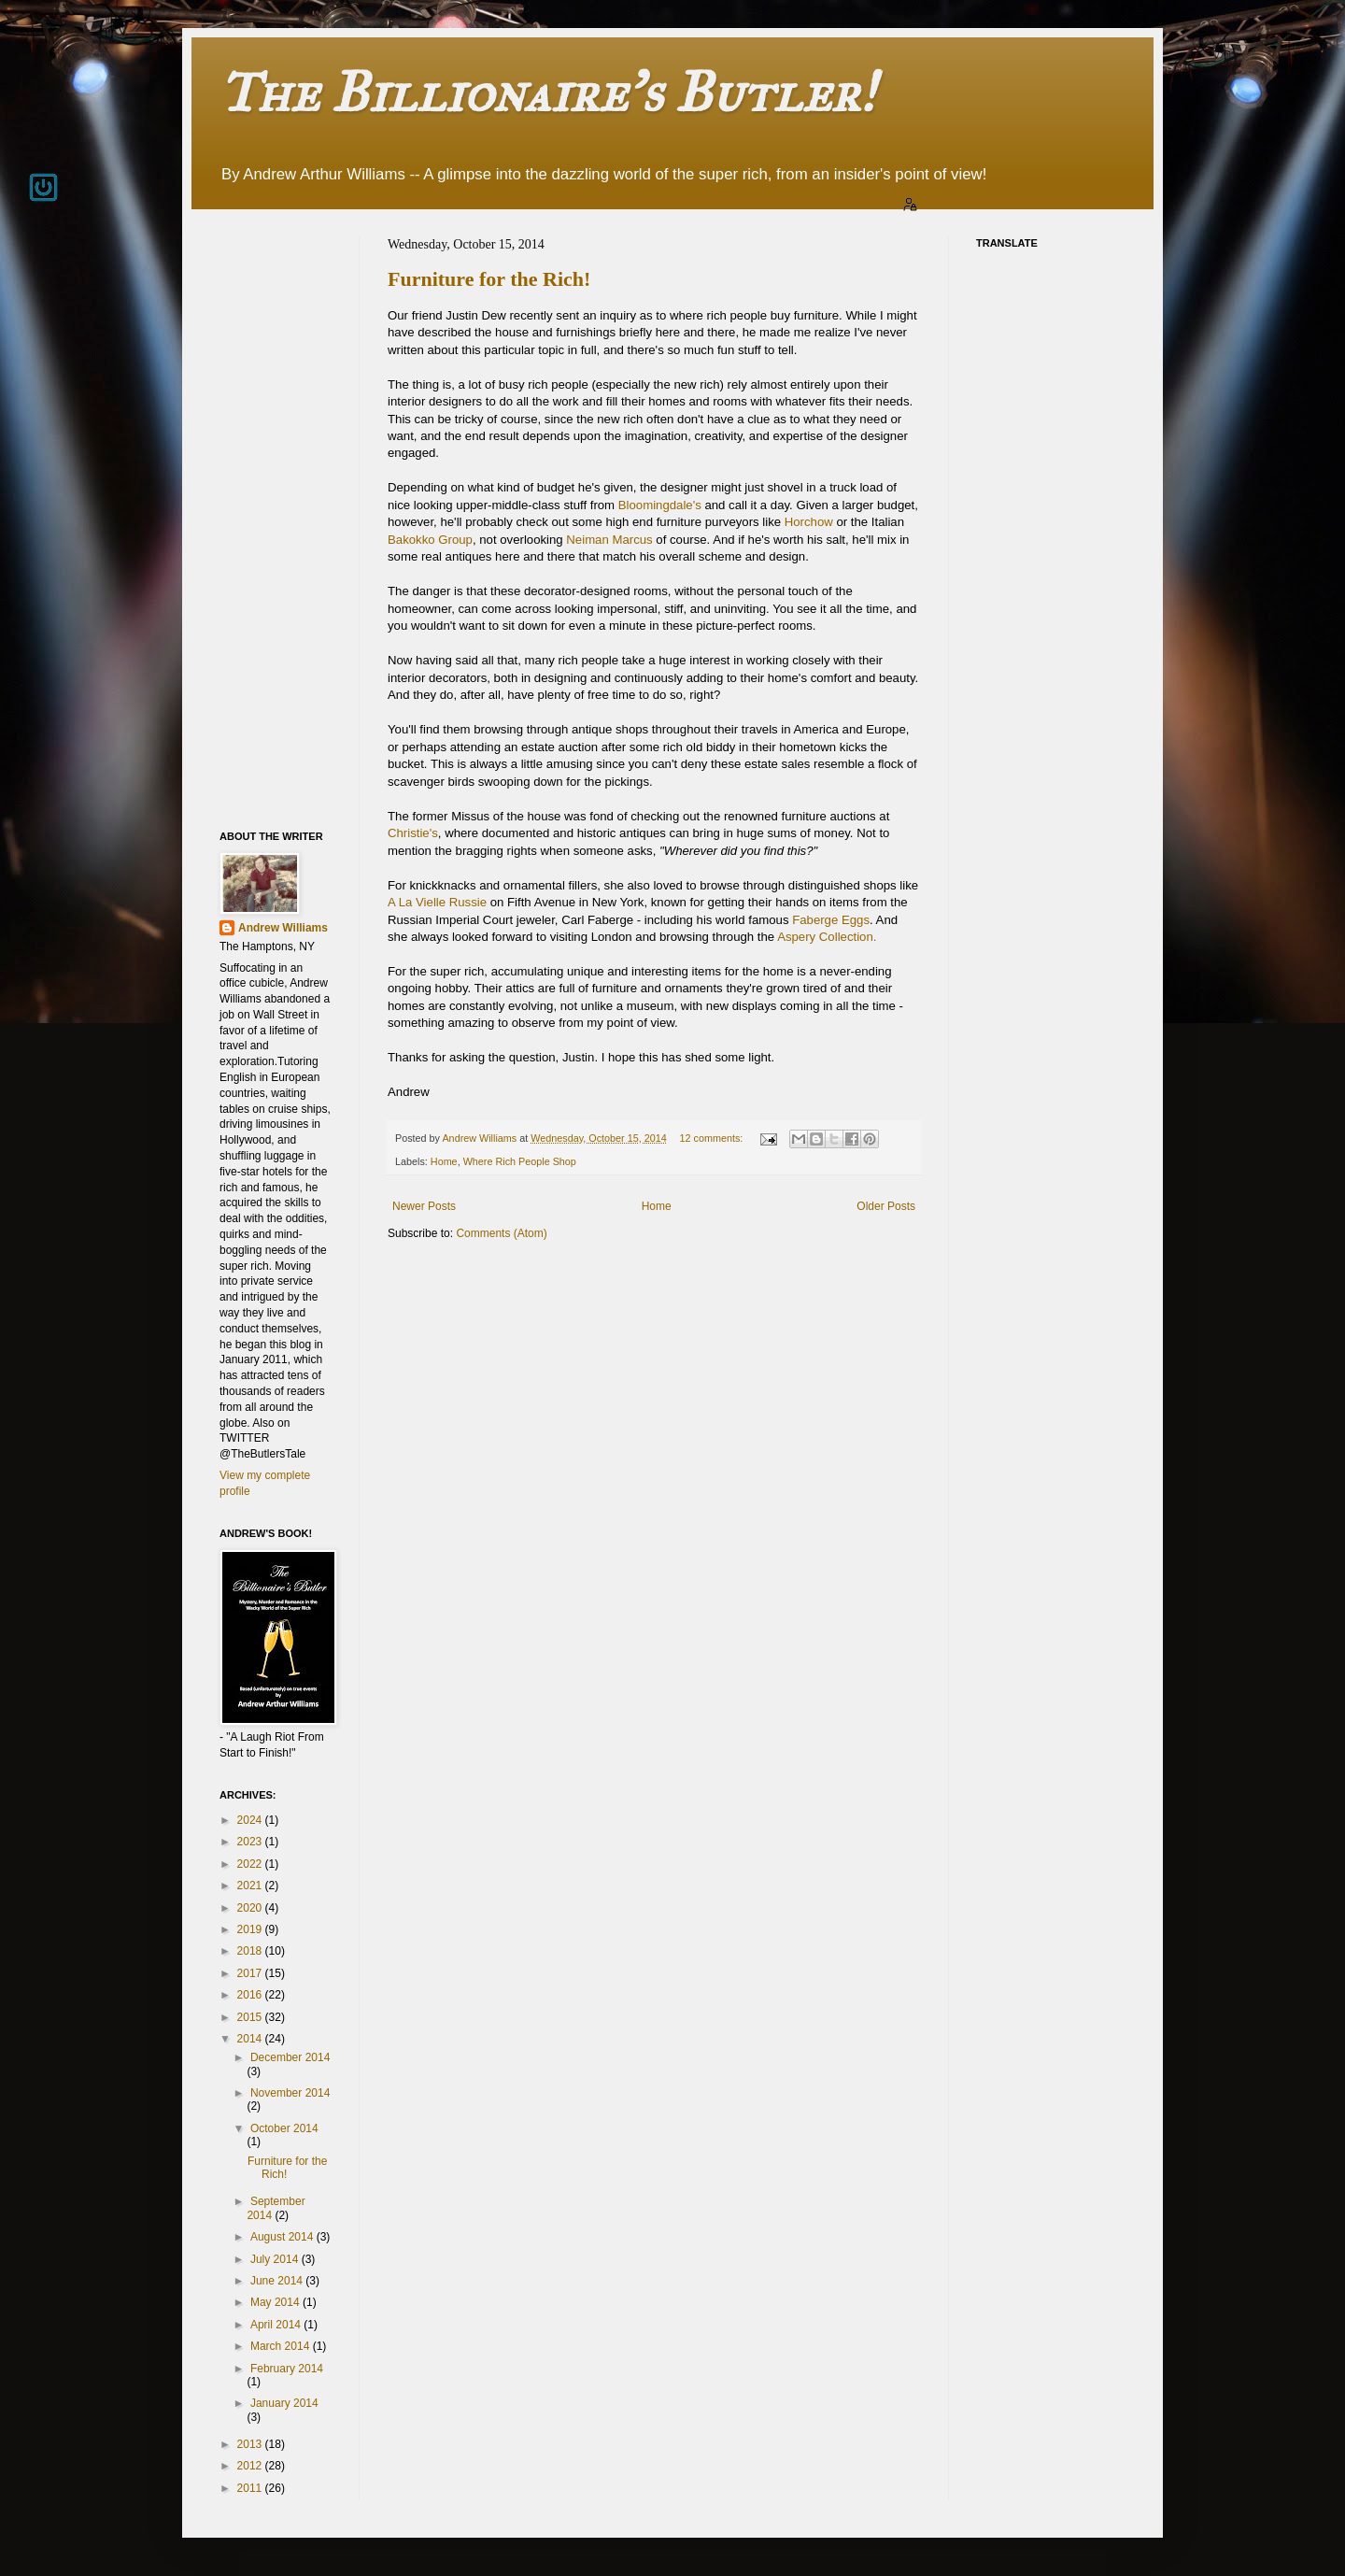 Image resolution: width=1345 pixels, height=2576 pixels. I want to click on lock or restrict a user account, so click(910, 204).